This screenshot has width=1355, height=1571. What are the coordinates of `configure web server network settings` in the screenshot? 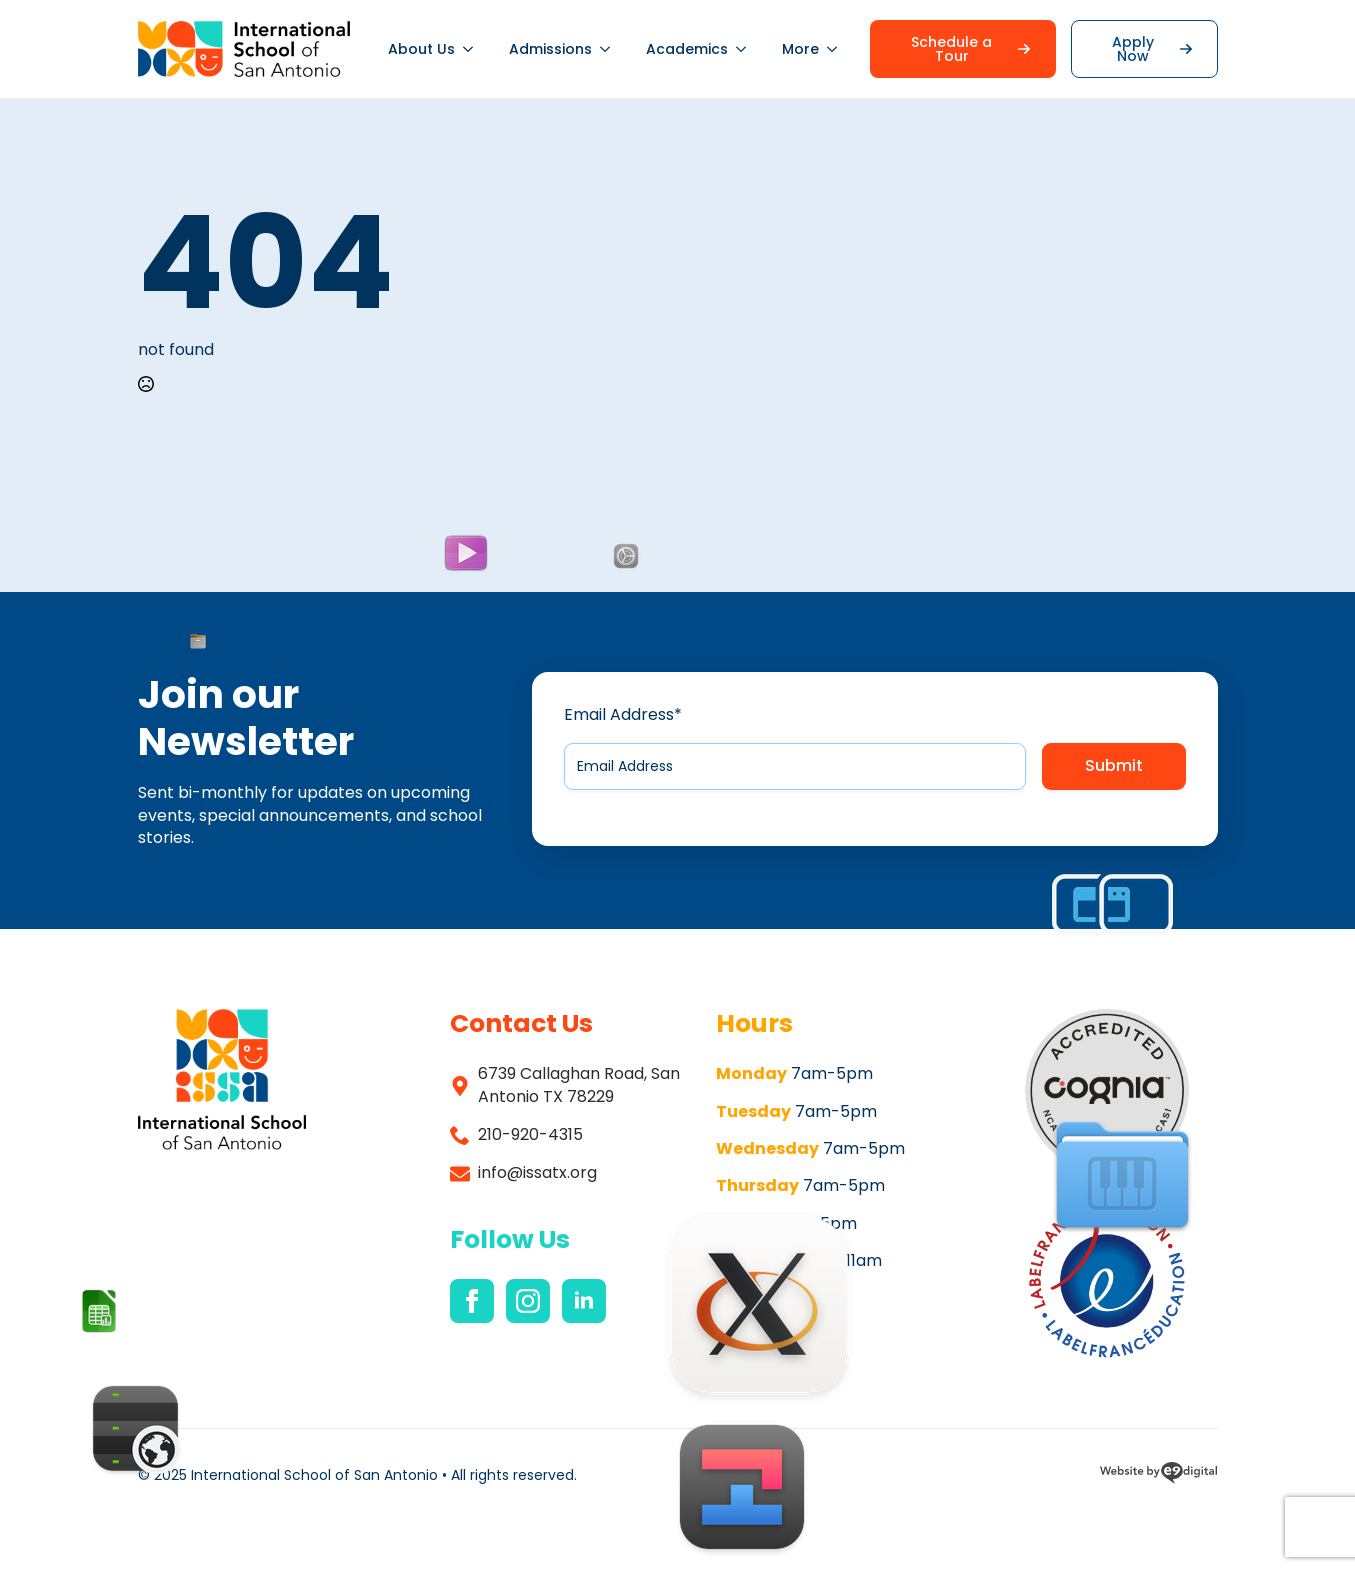 It's located at (135, 1428).